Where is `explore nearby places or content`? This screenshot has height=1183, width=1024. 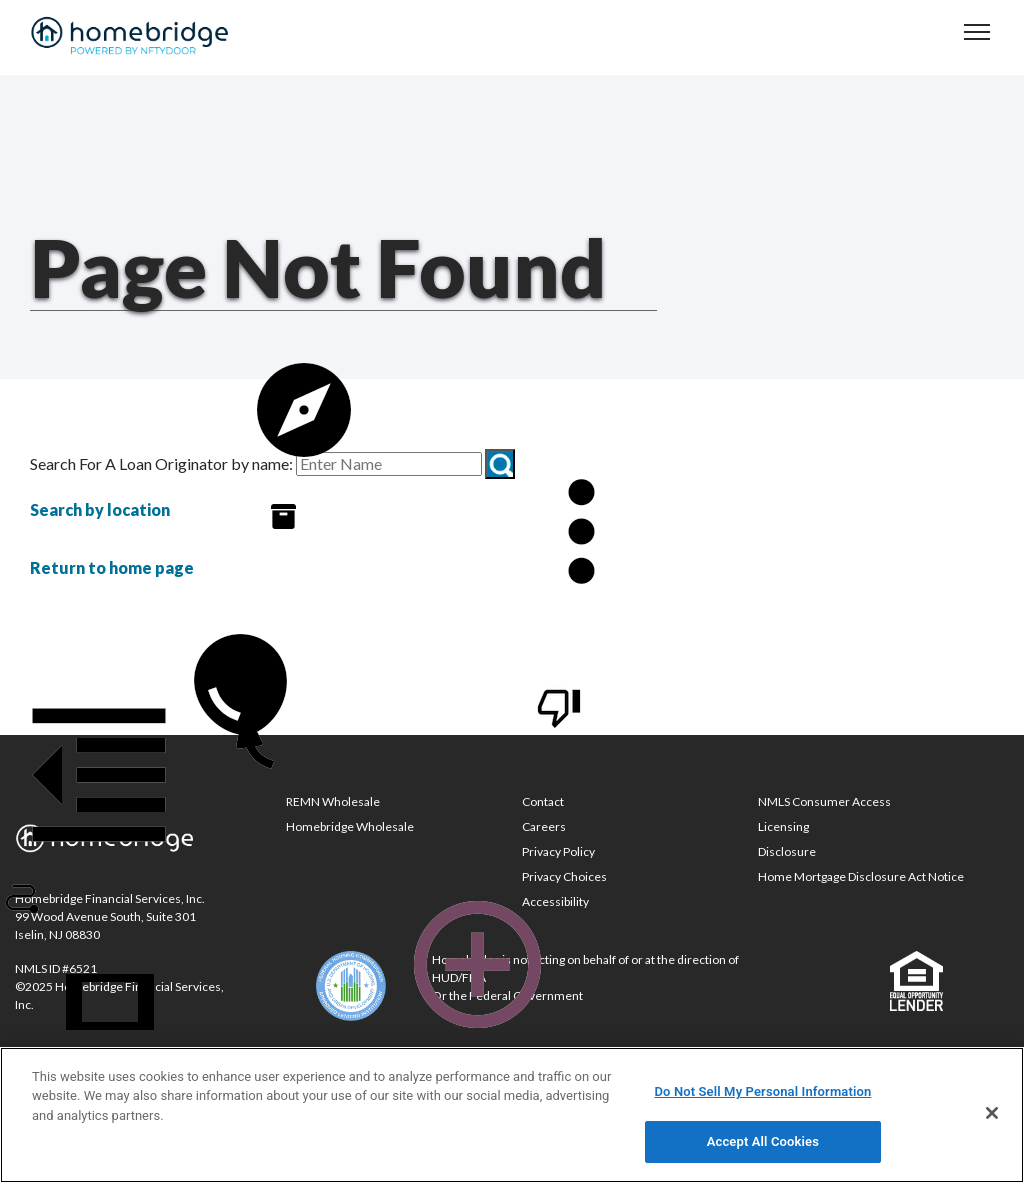
explore nearby places or content is located at coordinates (304, 410).